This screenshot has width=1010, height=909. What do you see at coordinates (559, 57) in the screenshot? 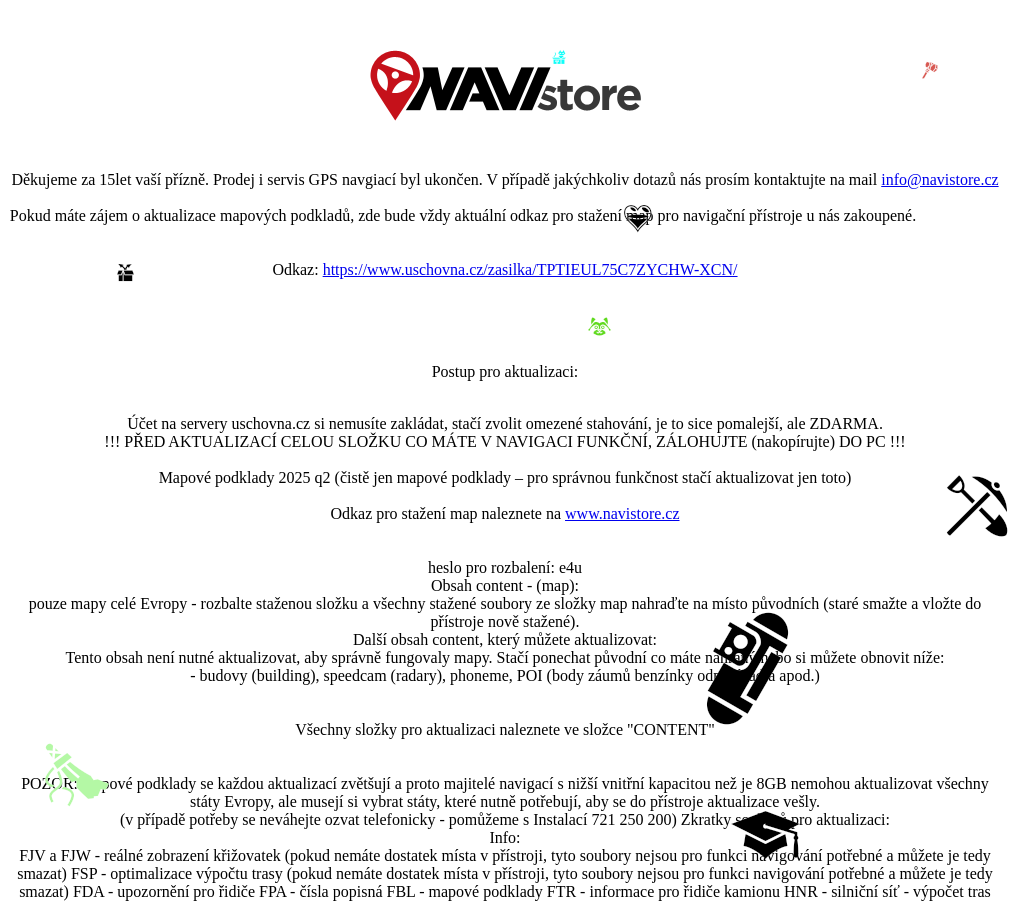
I see `indicates a quantum state where the outcome is alive/positive` at bounding box center [559, 57].